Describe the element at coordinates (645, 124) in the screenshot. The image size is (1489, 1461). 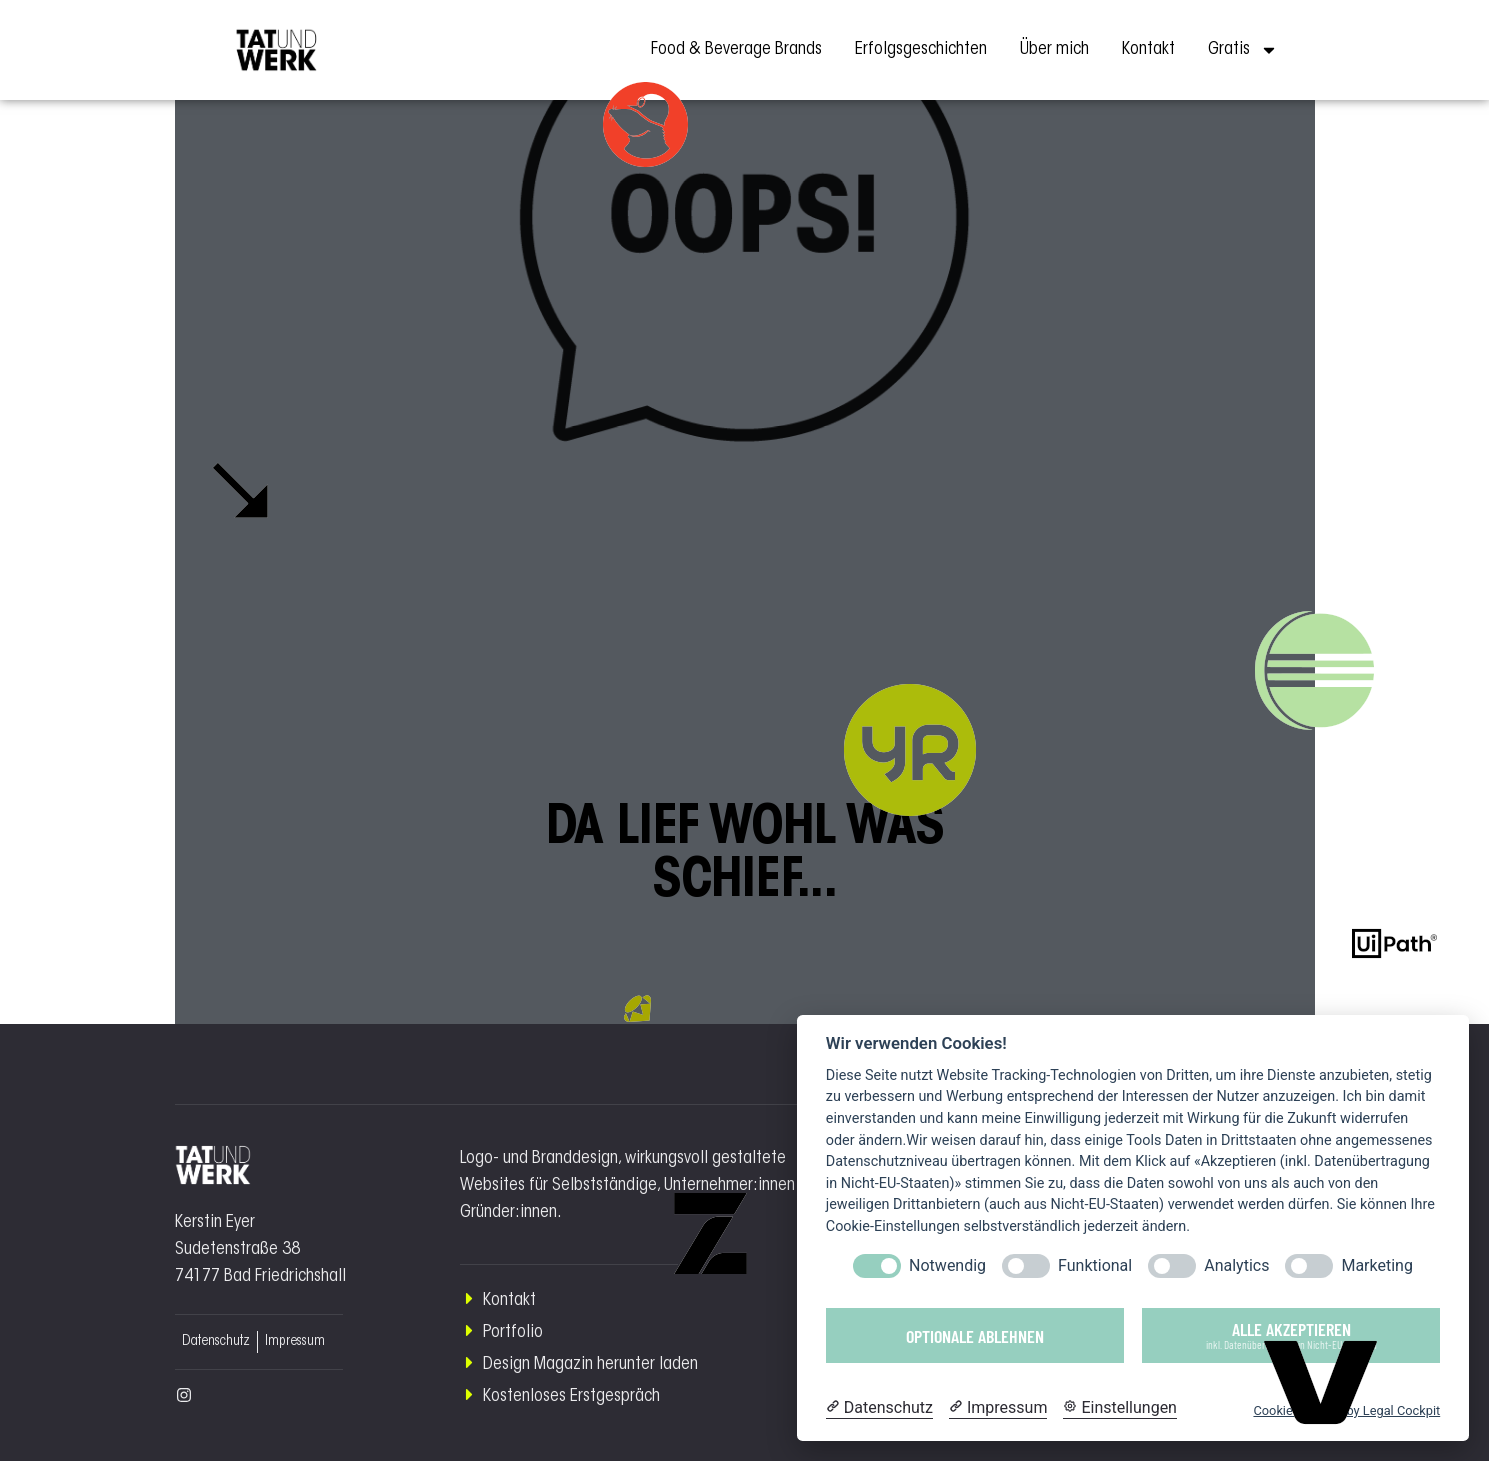
I see `open Mullvad VPN app` at that location.